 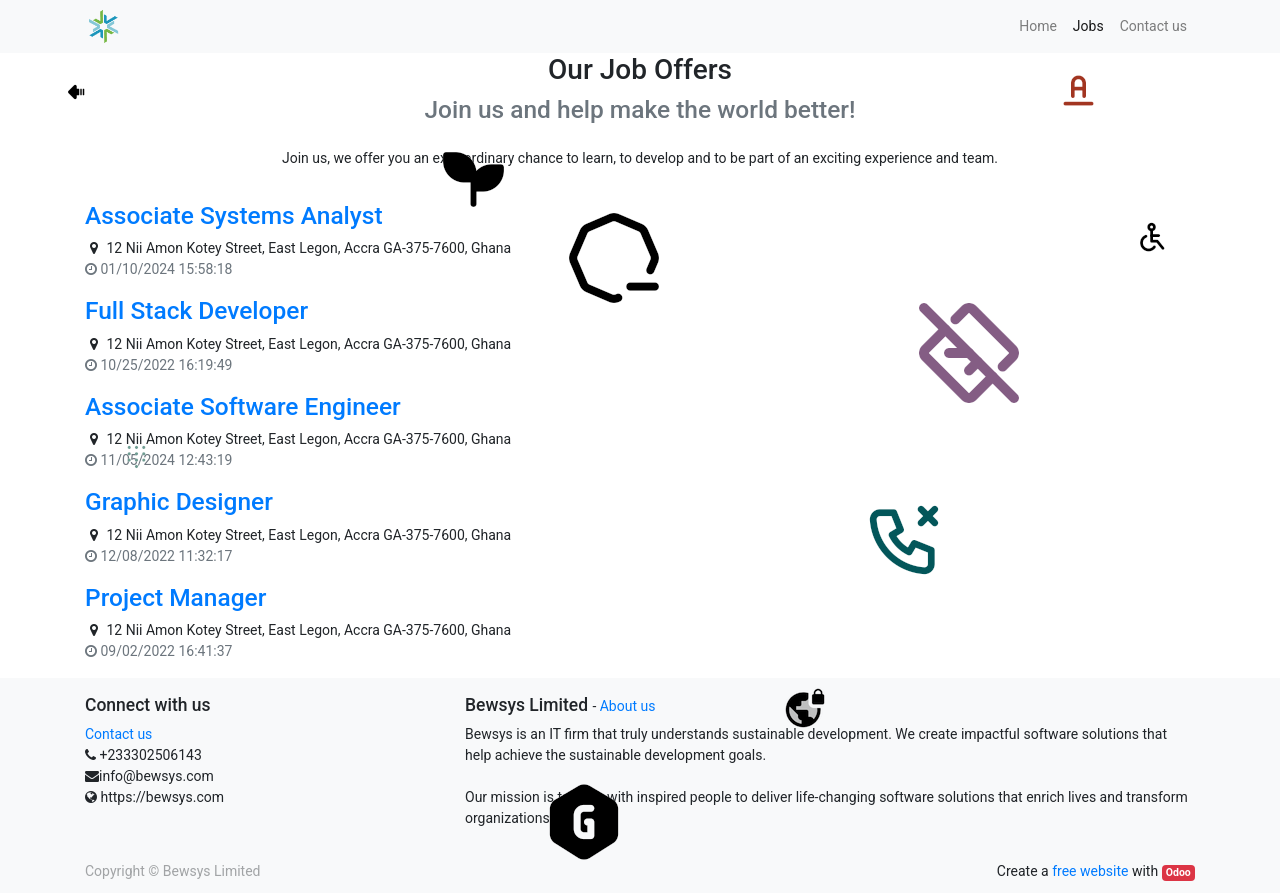 I want to click on end the current phone call, so click(x=904, y=540).